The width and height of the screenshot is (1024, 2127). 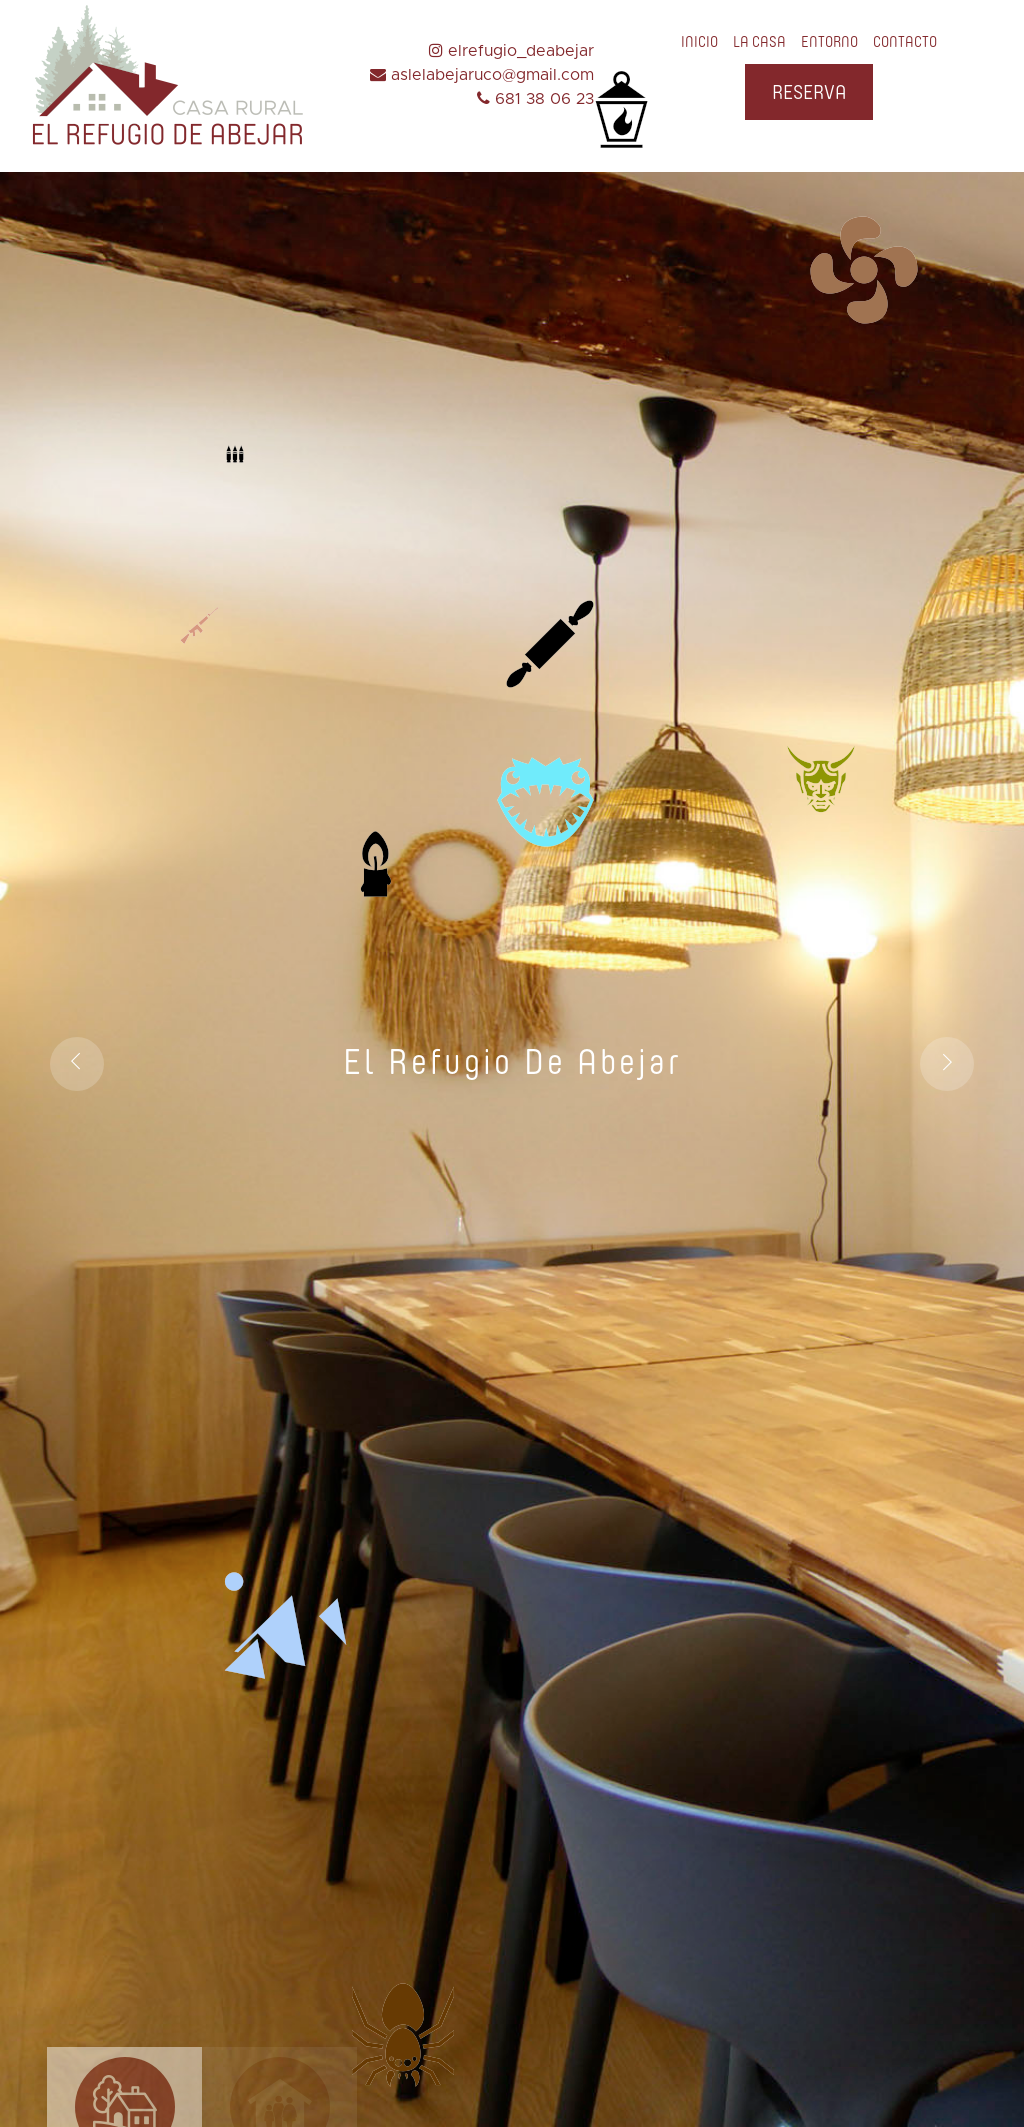 What do you see at coordinates (235, 454) in the screenshot?
I see `ammunition or bullet inventory indicator` at bounding box center [235, 454].